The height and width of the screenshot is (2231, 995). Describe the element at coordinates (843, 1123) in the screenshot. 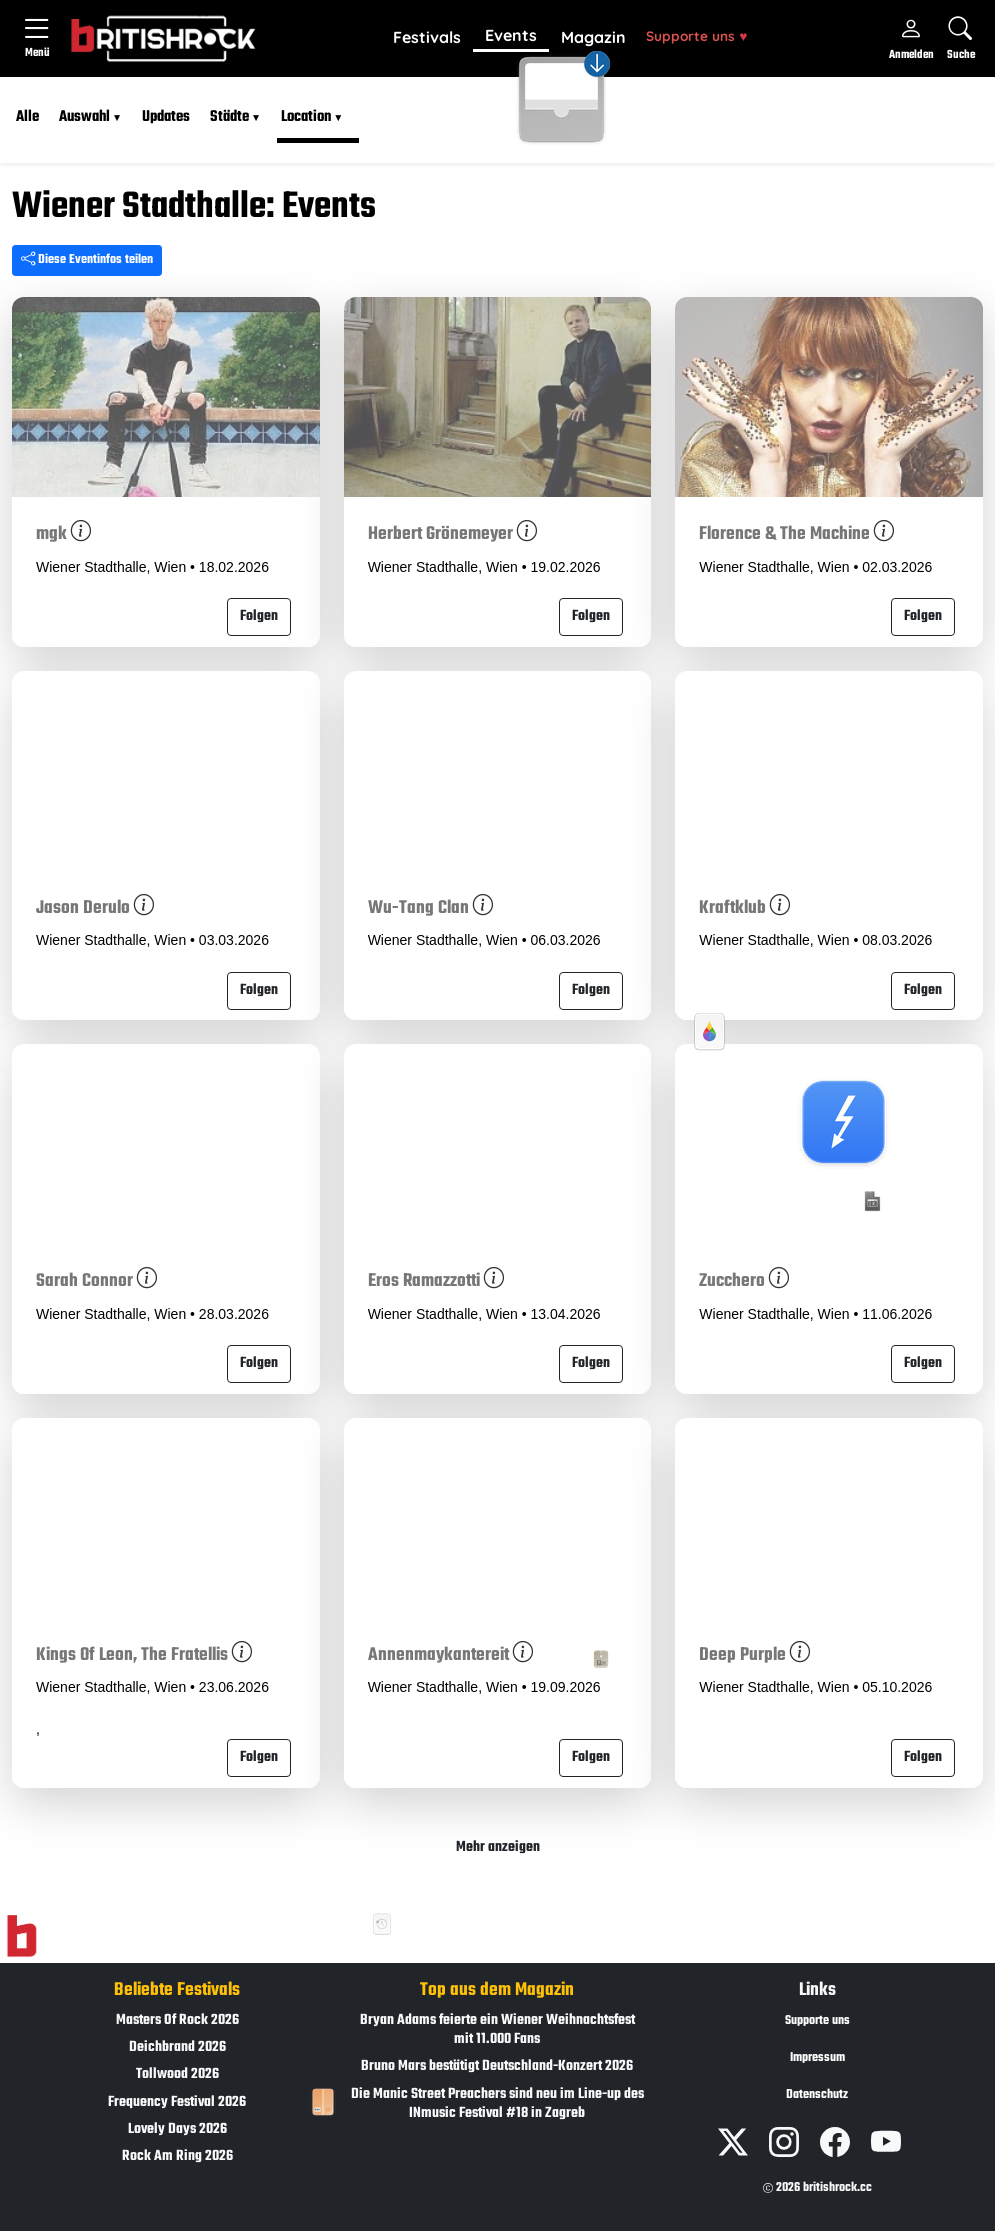

I see `access thunderbolt port settings` at that location.